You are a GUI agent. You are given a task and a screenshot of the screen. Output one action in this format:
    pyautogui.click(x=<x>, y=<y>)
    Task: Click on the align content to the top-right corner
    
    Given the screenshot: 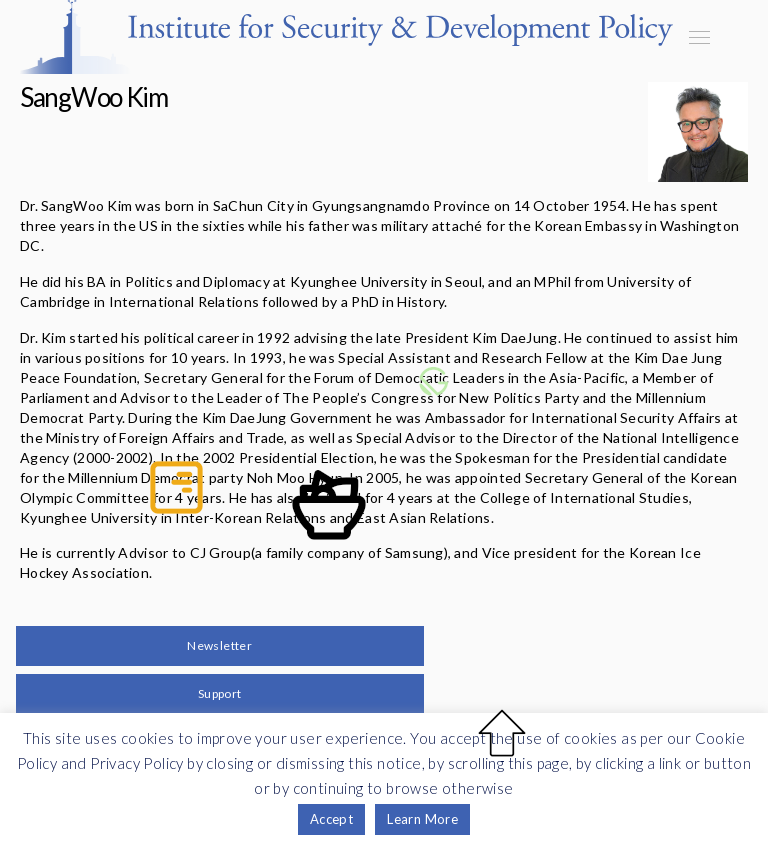 What is the action you would take?
    pyautogui.click(x=176, y=487)
    